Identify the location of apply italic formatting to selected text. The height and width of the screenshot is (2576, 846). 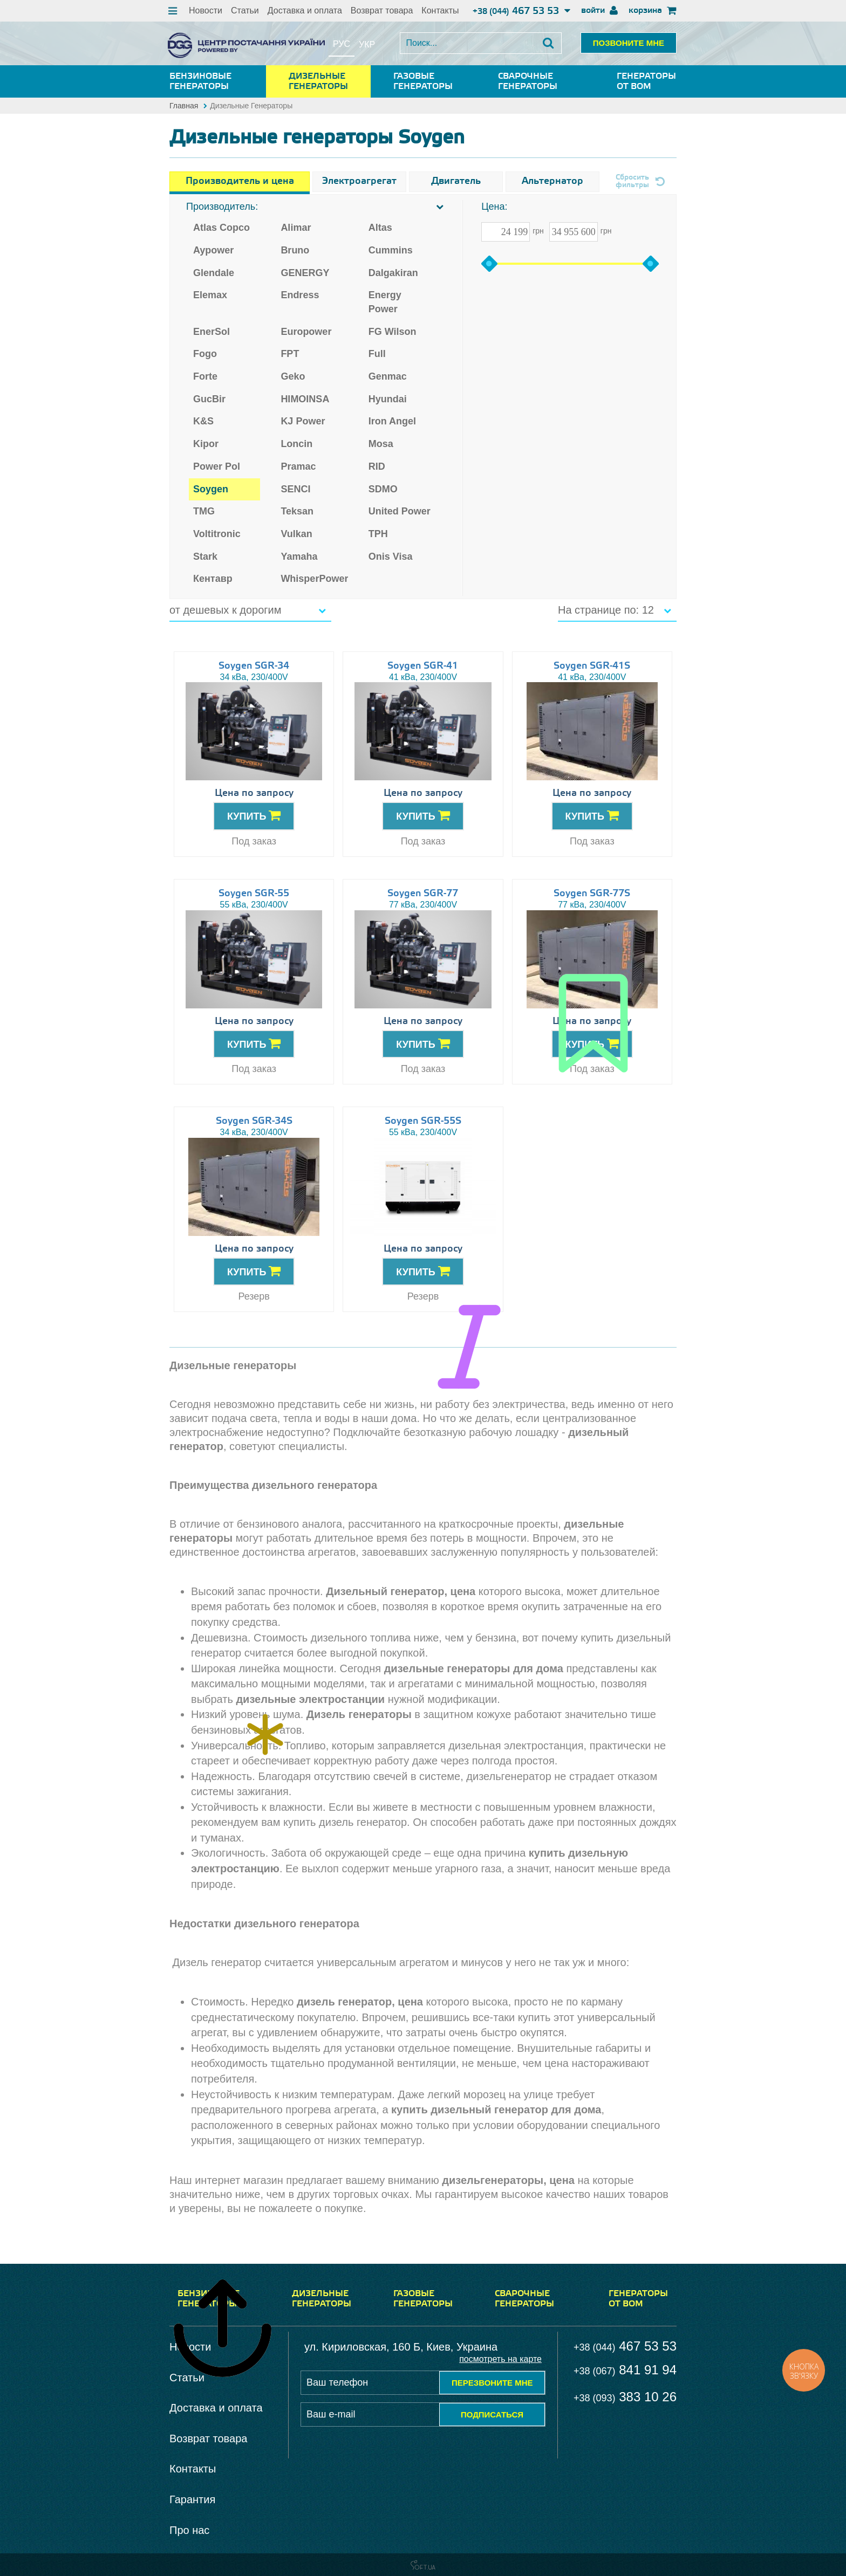
(469, 1347).